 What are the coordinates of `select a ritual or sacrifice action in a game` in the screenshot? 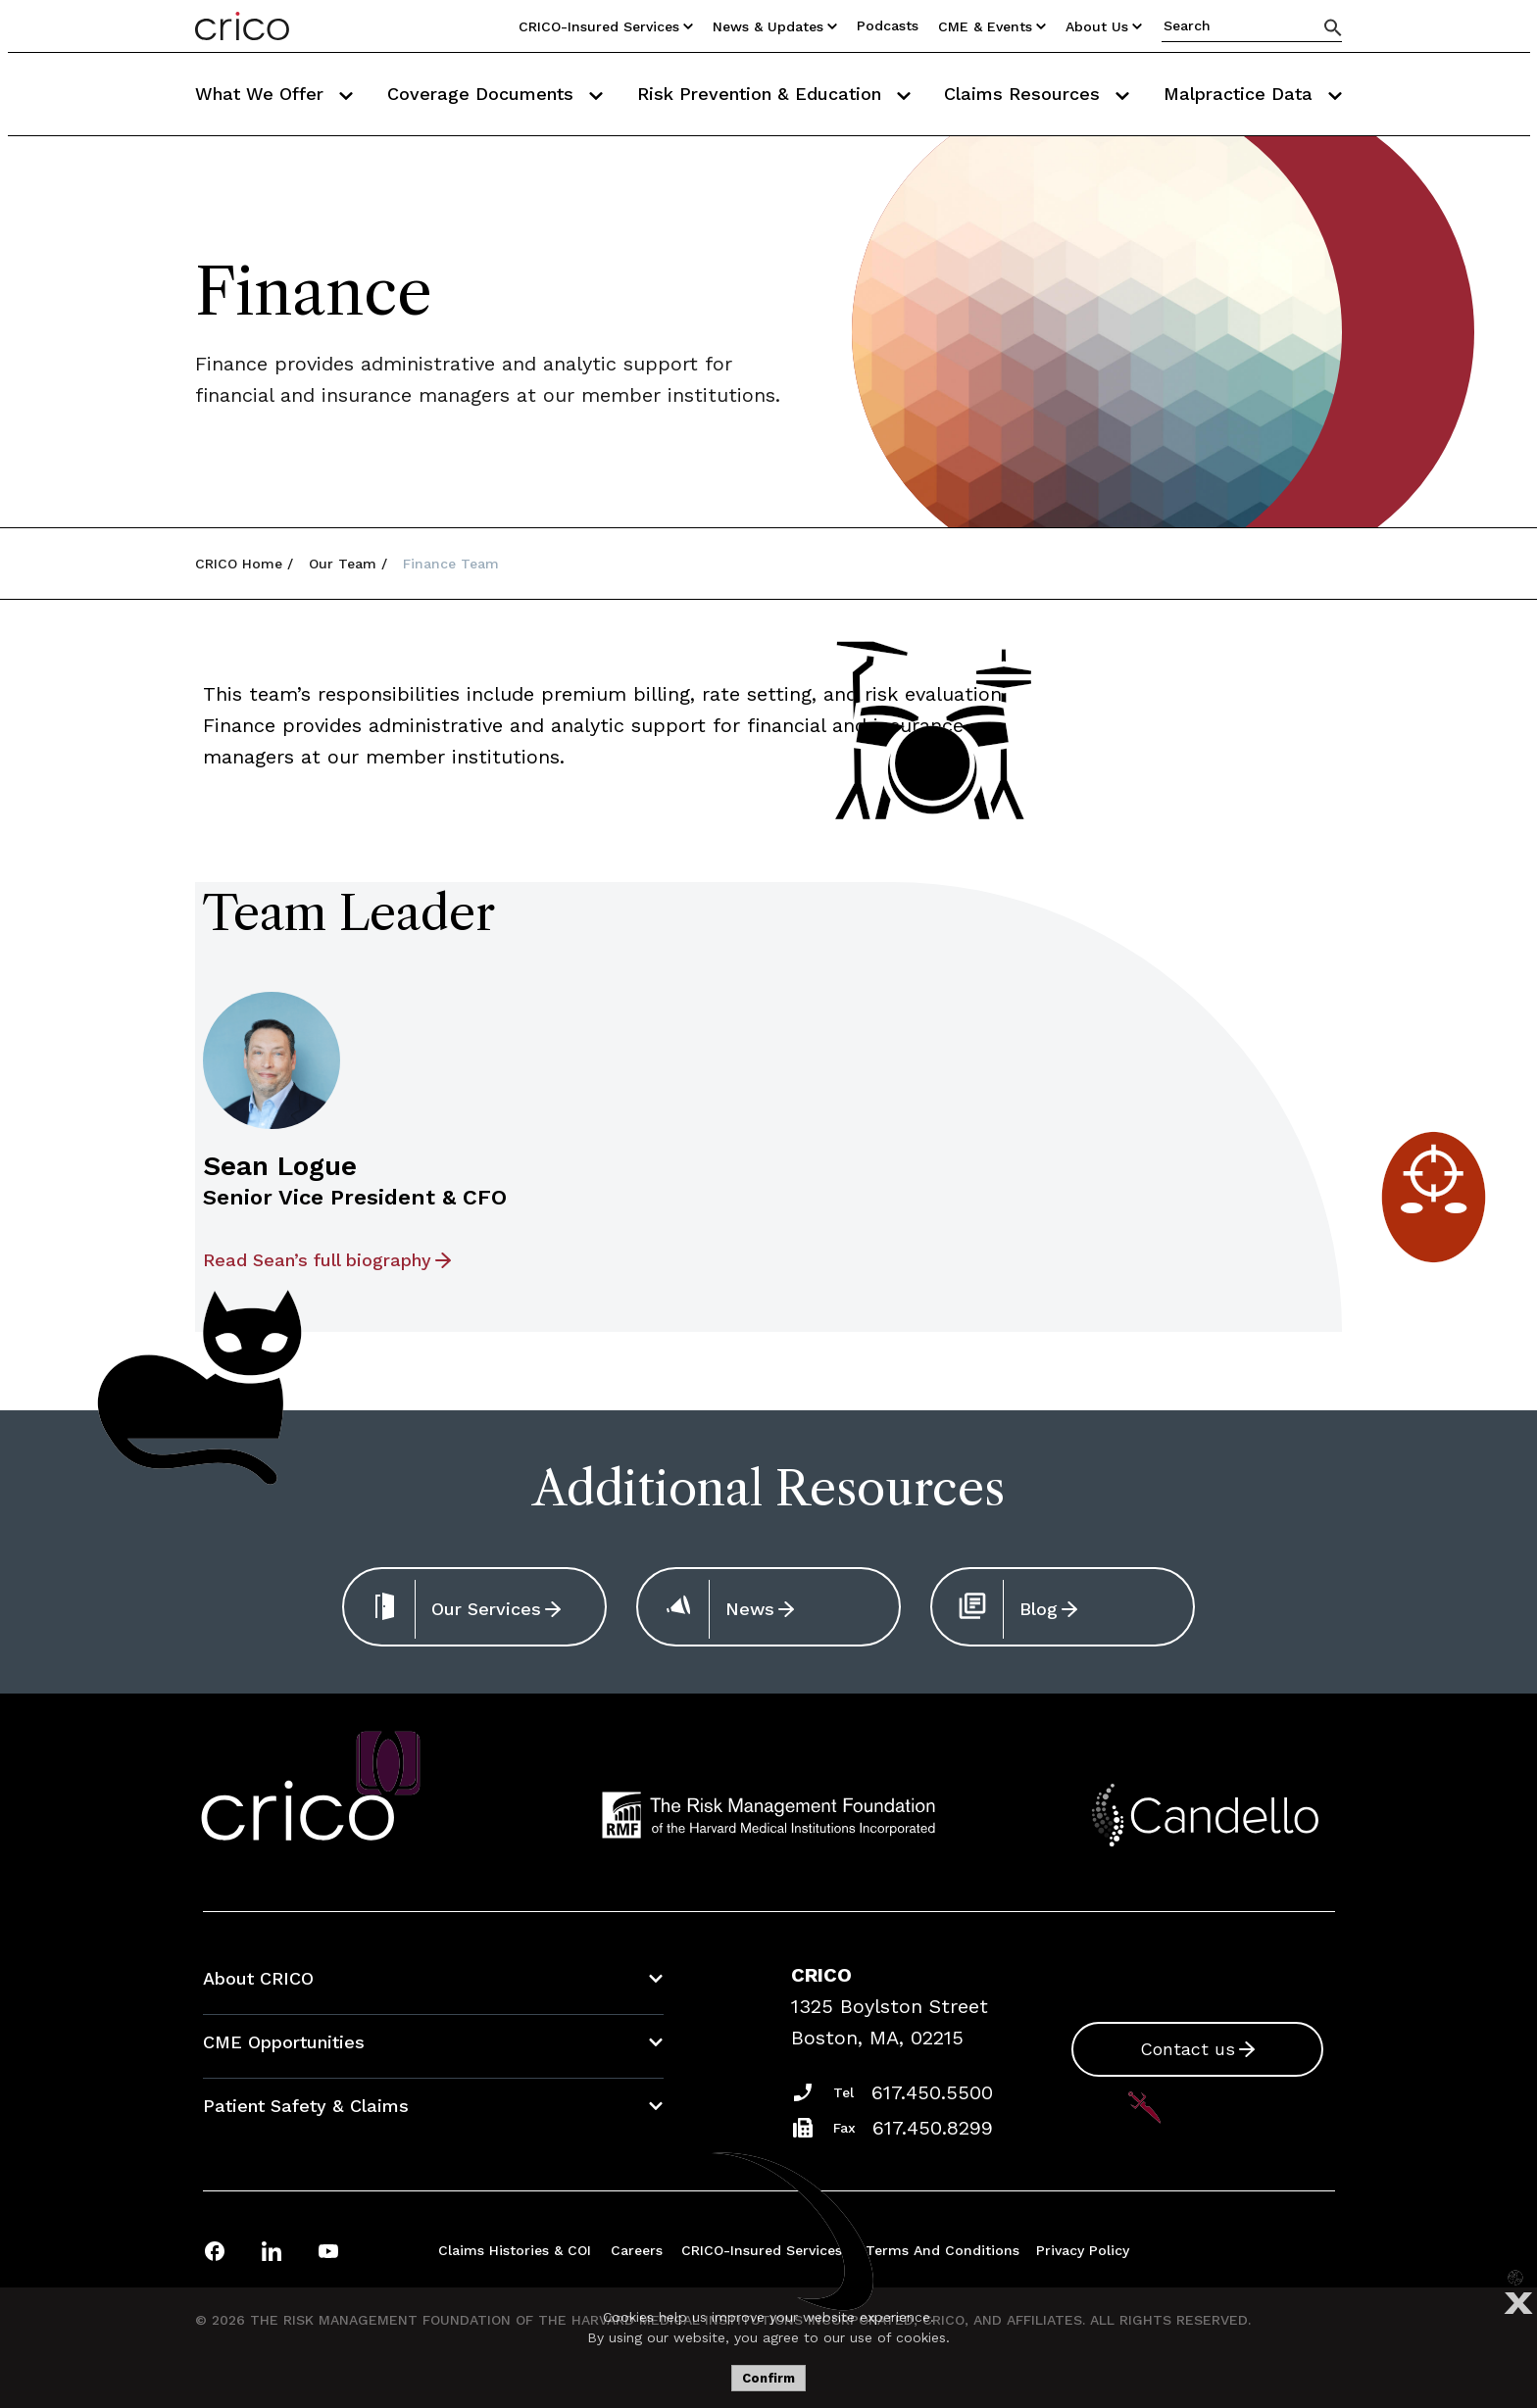 It's located at (1144, 2107).